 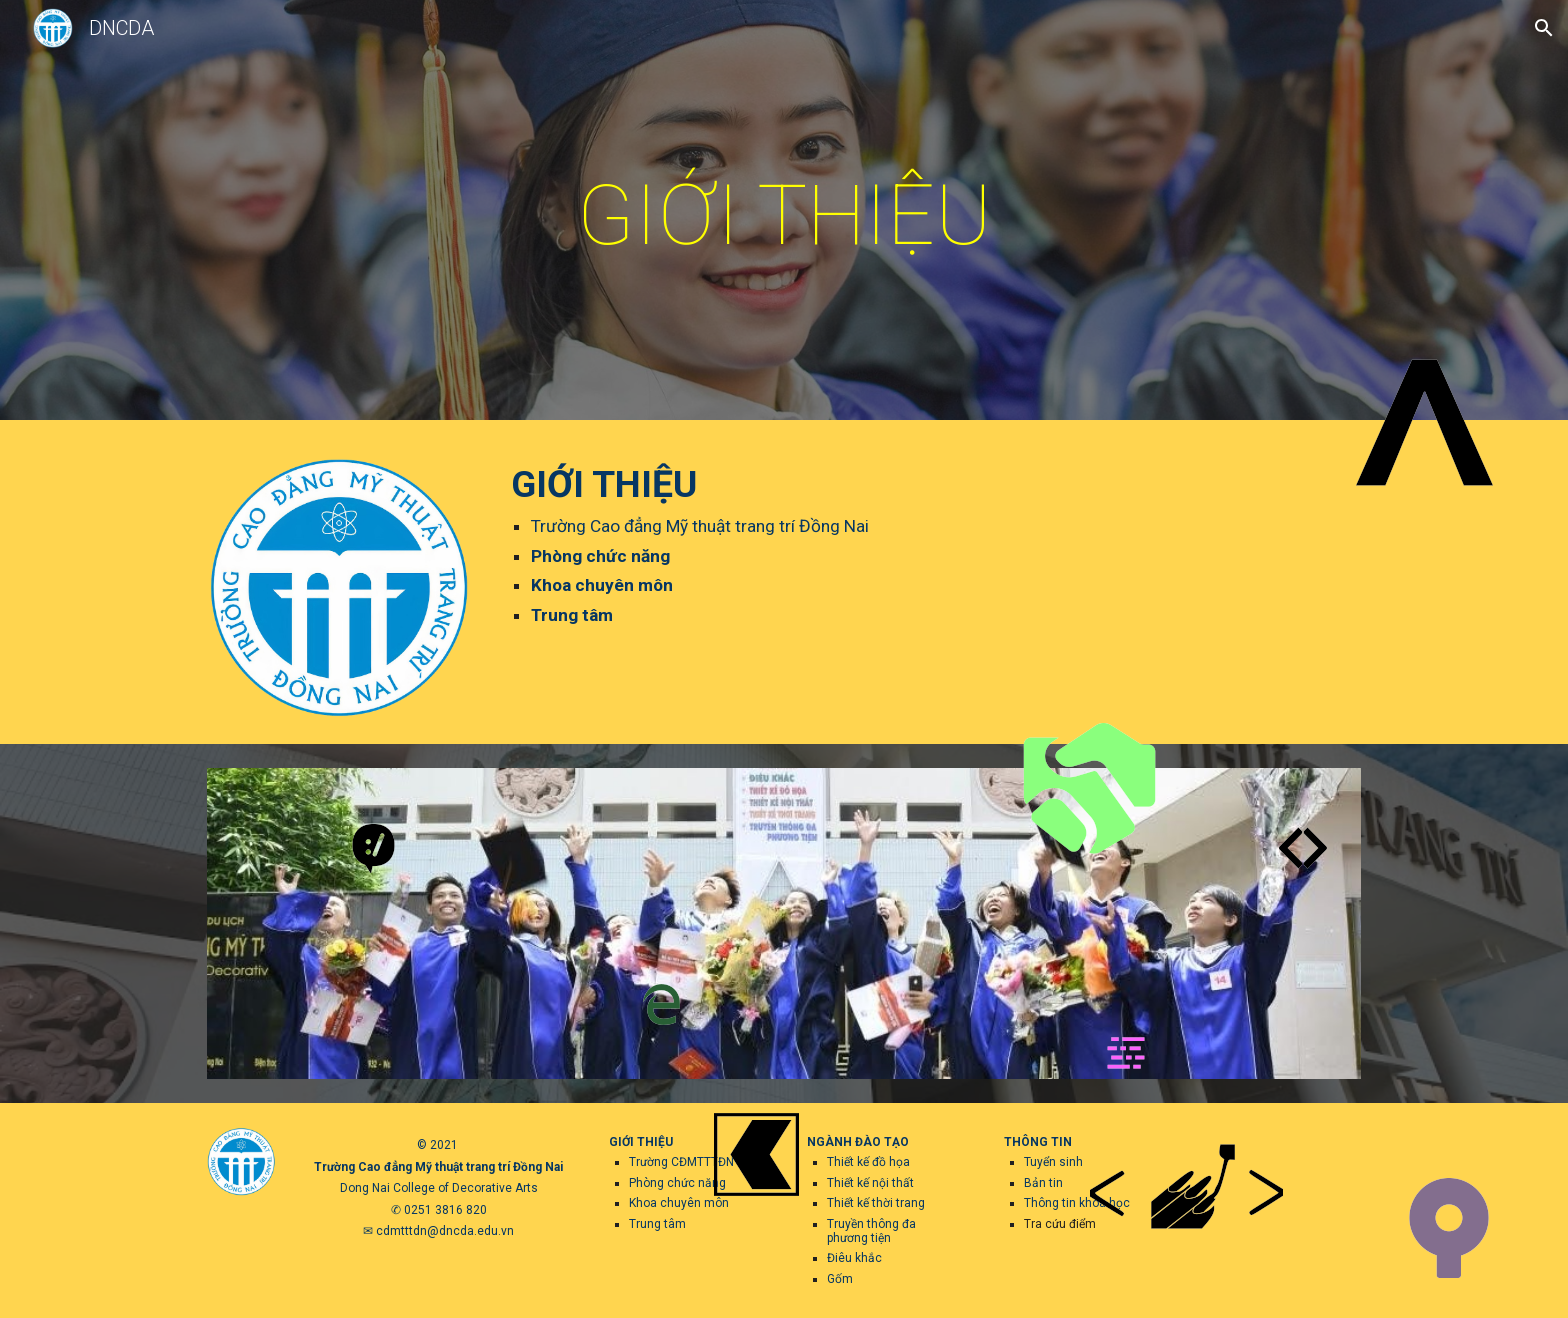 What do you see at coordinates (1424, 422) in the screenshot?
I see `visit teratail programming Q&A community` at bounding box center [1424, 422].